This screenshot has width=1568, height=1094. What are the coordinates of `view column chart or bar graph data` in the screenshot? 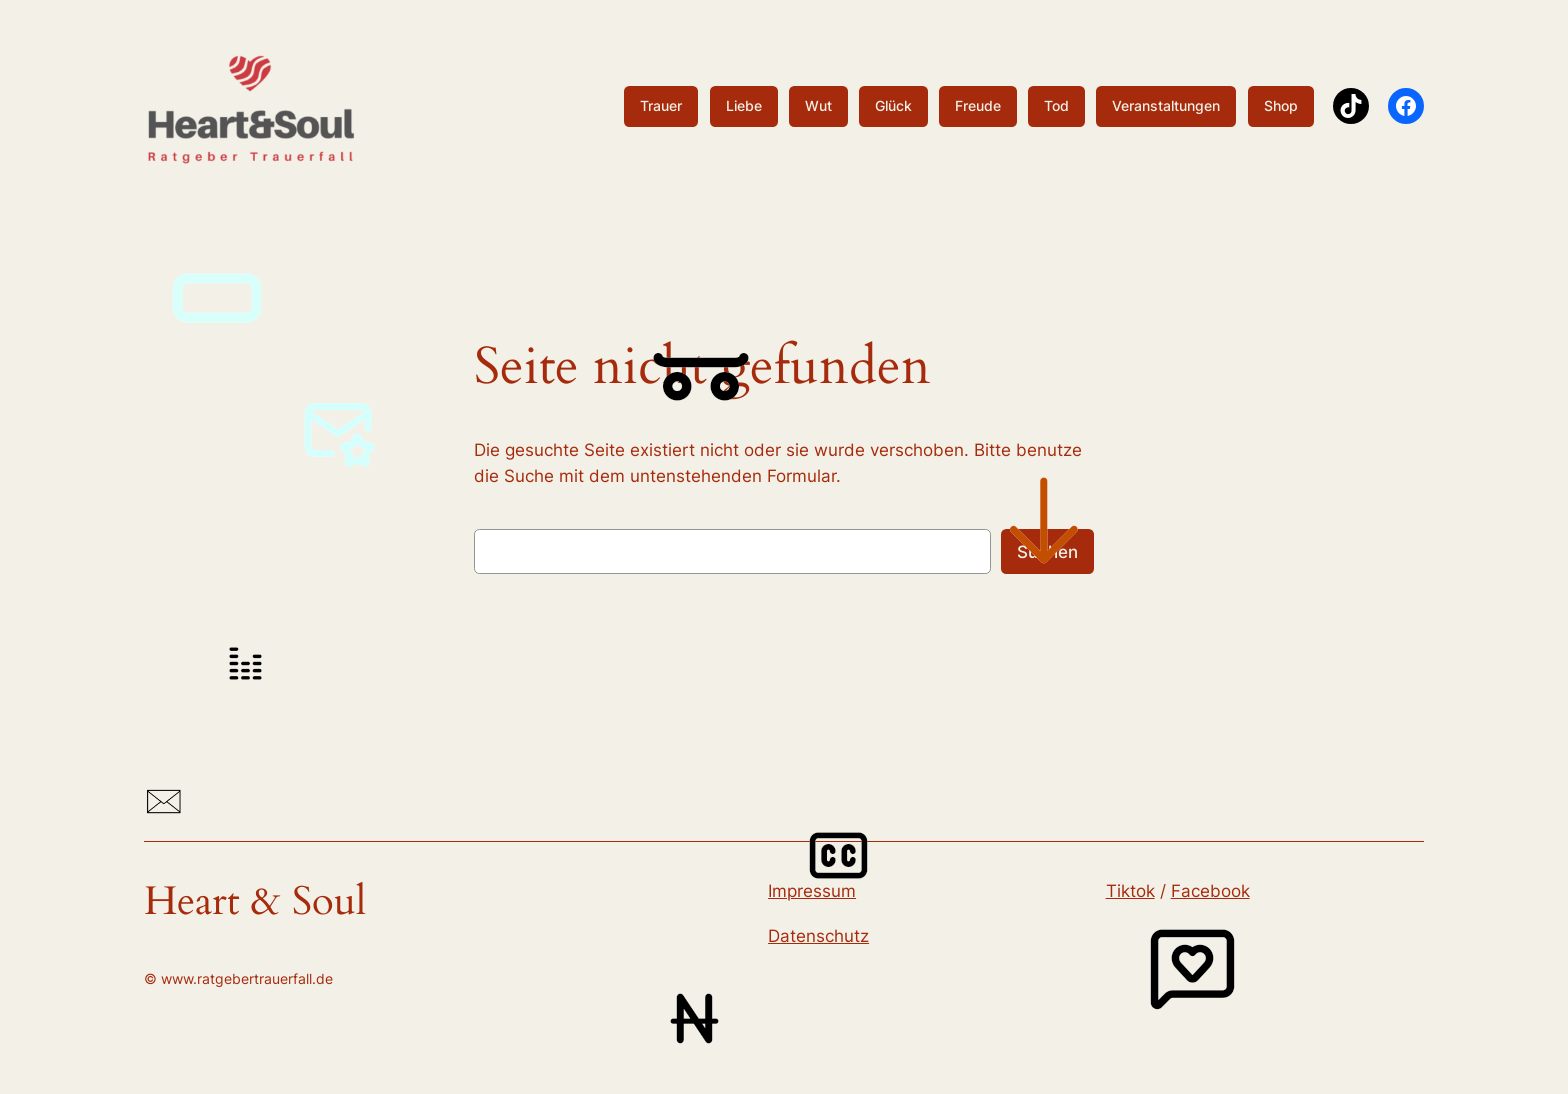 It's located at (245, 663).